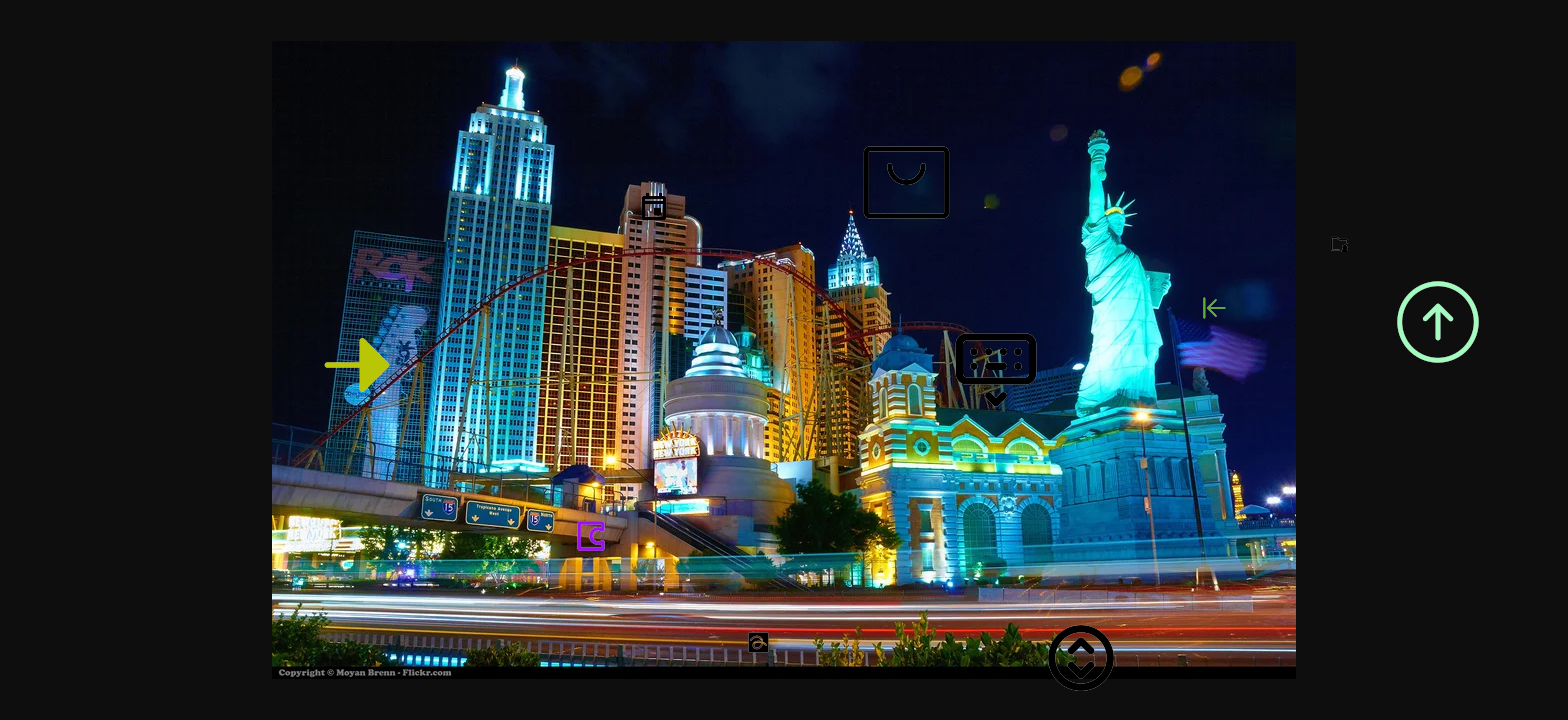  Describe the element at coordinates (654, 208) in the screenshot. I see `add an event to your calendar` at that location.